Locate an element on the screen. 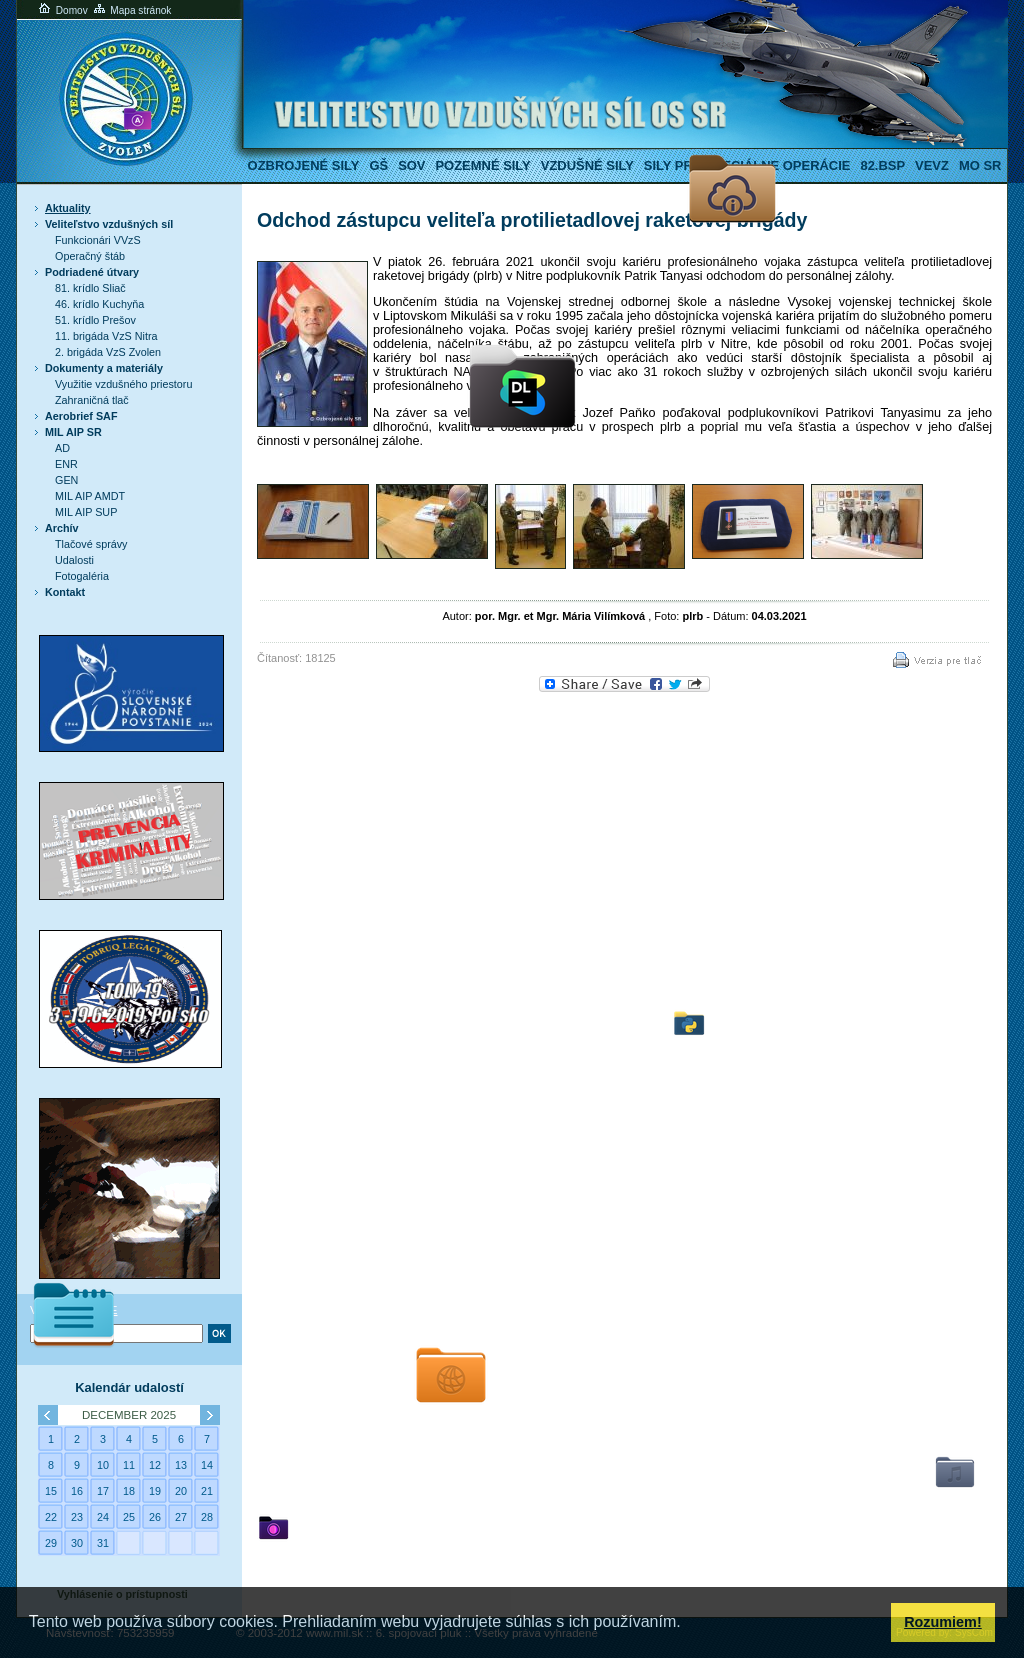 The width and height of the screenshot is (1024, 1658). open apache httpd server configuration folder is located at coordinates (732, 191).